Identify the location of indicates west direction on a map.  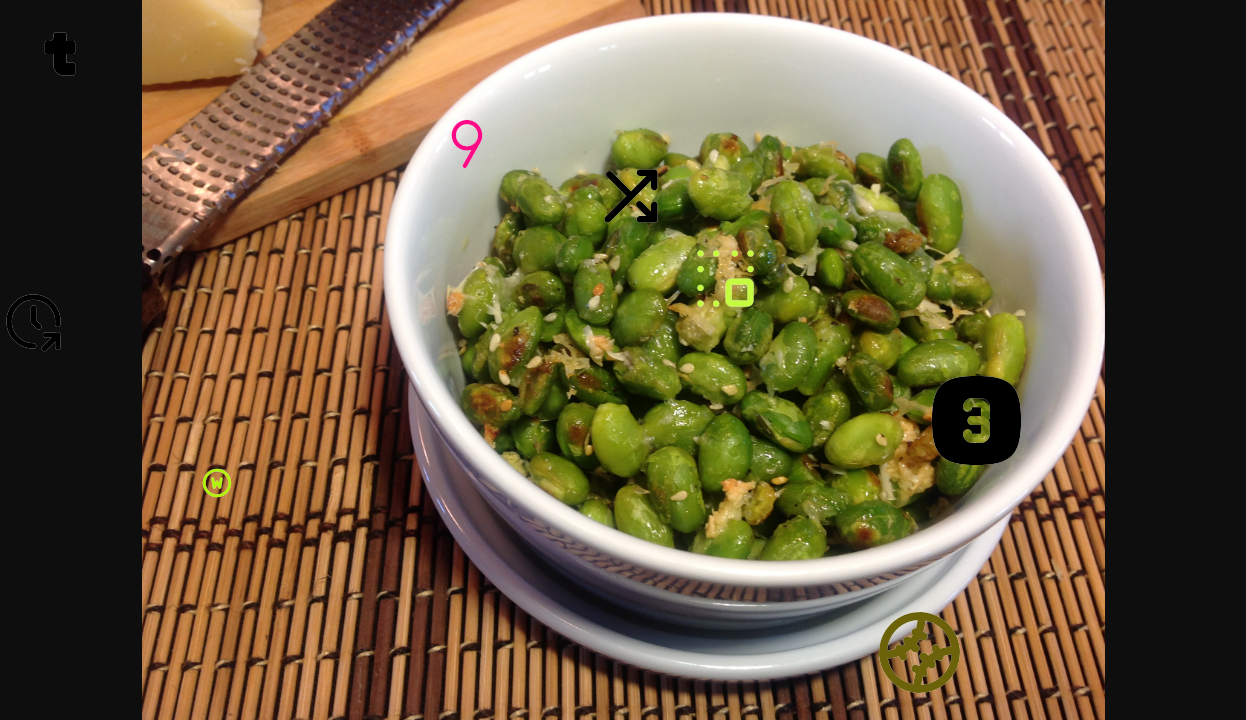
(217, 483).